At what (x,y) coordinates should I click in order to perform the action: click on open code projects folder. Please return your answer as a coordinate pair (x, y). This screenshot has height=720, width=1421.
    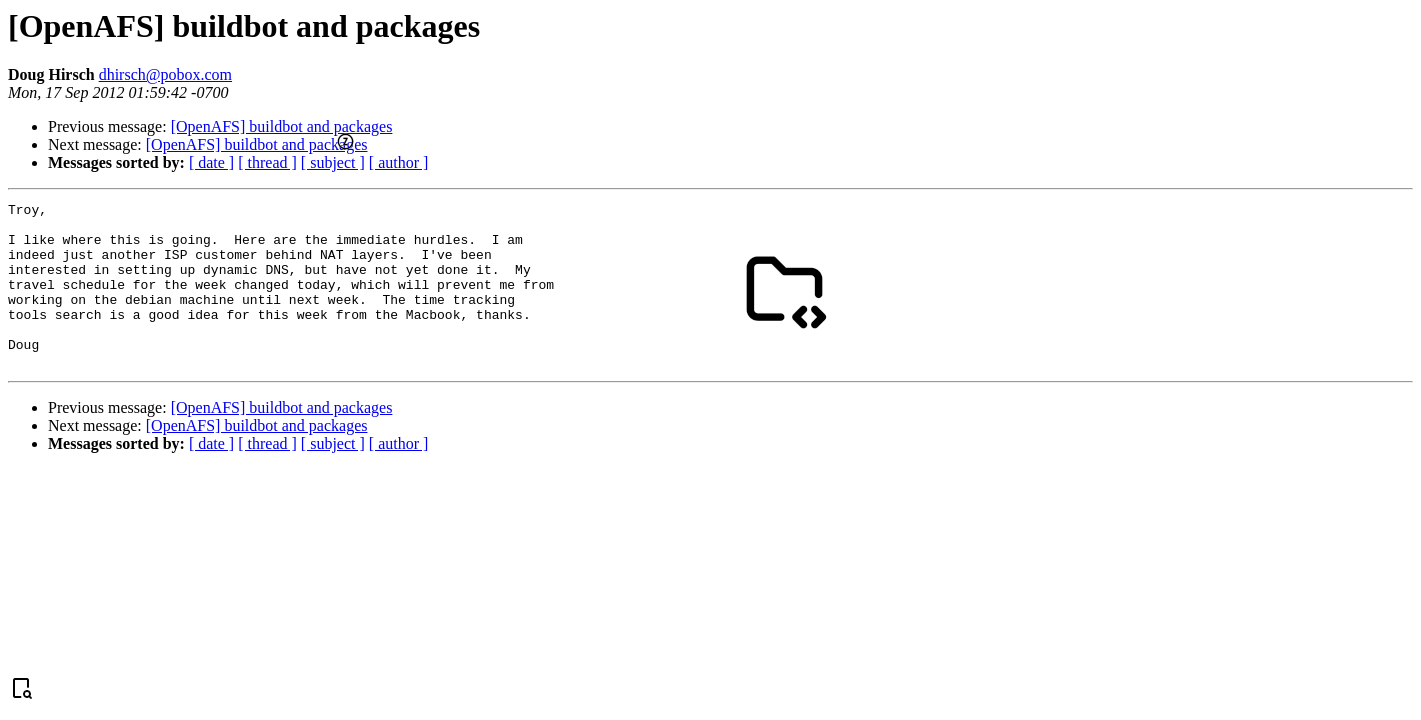
    Looking at the image, I should click on (784, 290).